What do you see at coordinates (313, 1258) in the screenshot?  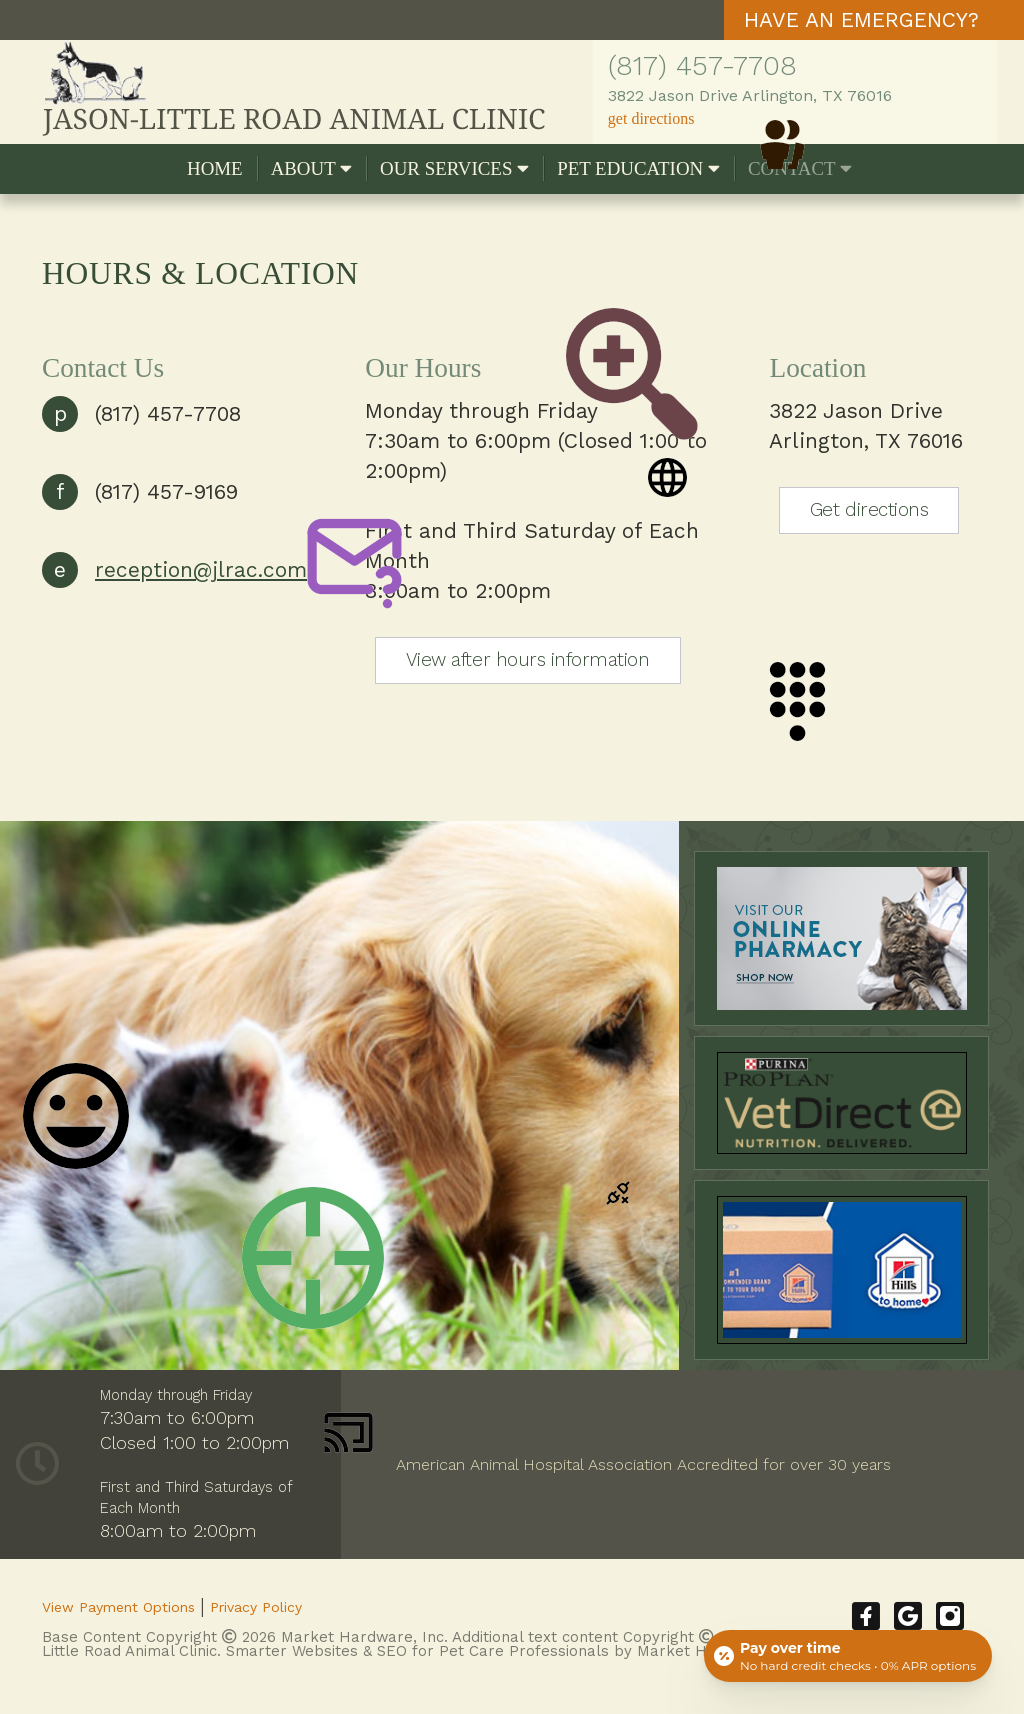 I see `set or view target goals` at bounding box center [313, 1258].